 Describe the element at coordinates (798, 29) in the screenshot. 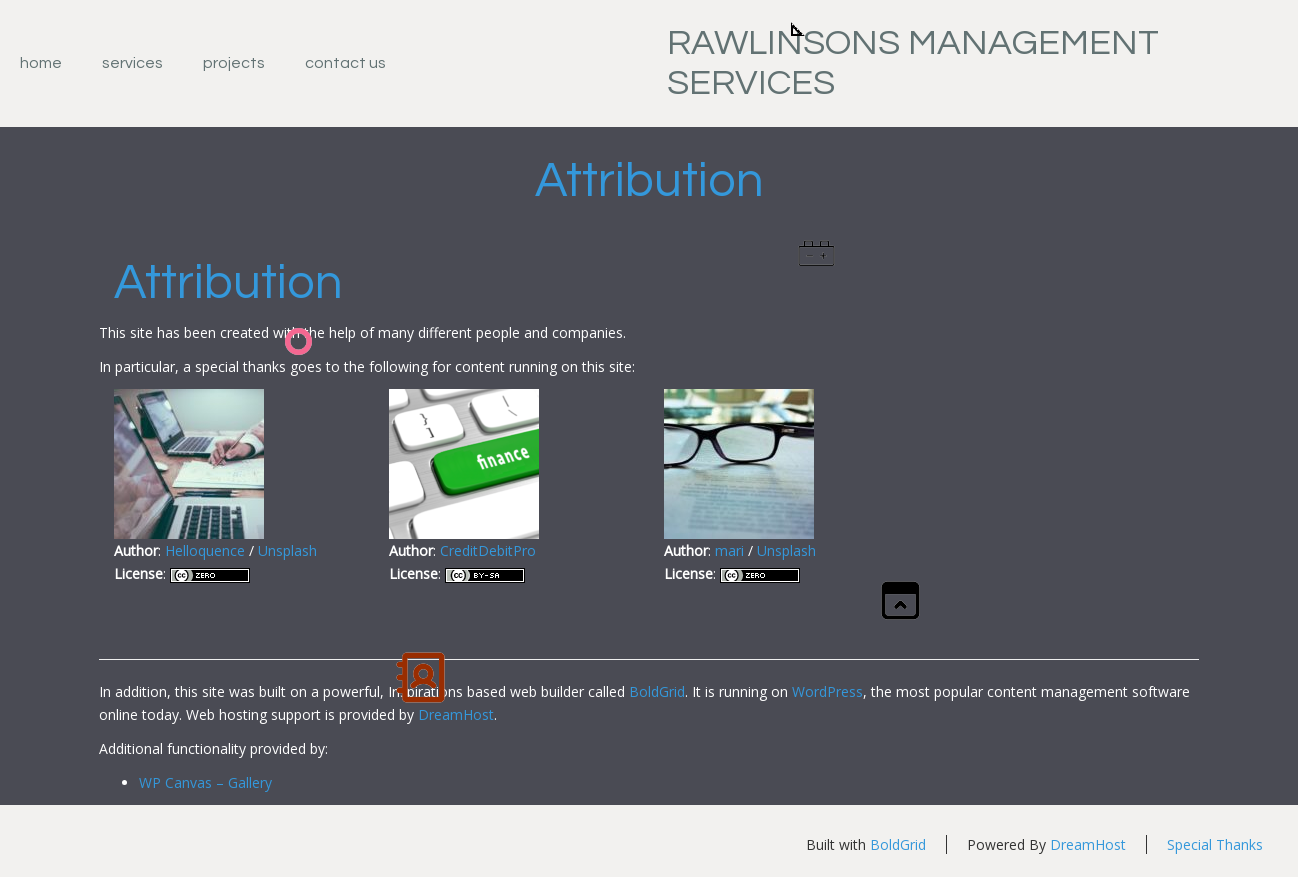

I see `measure area or dimensions` at that location.